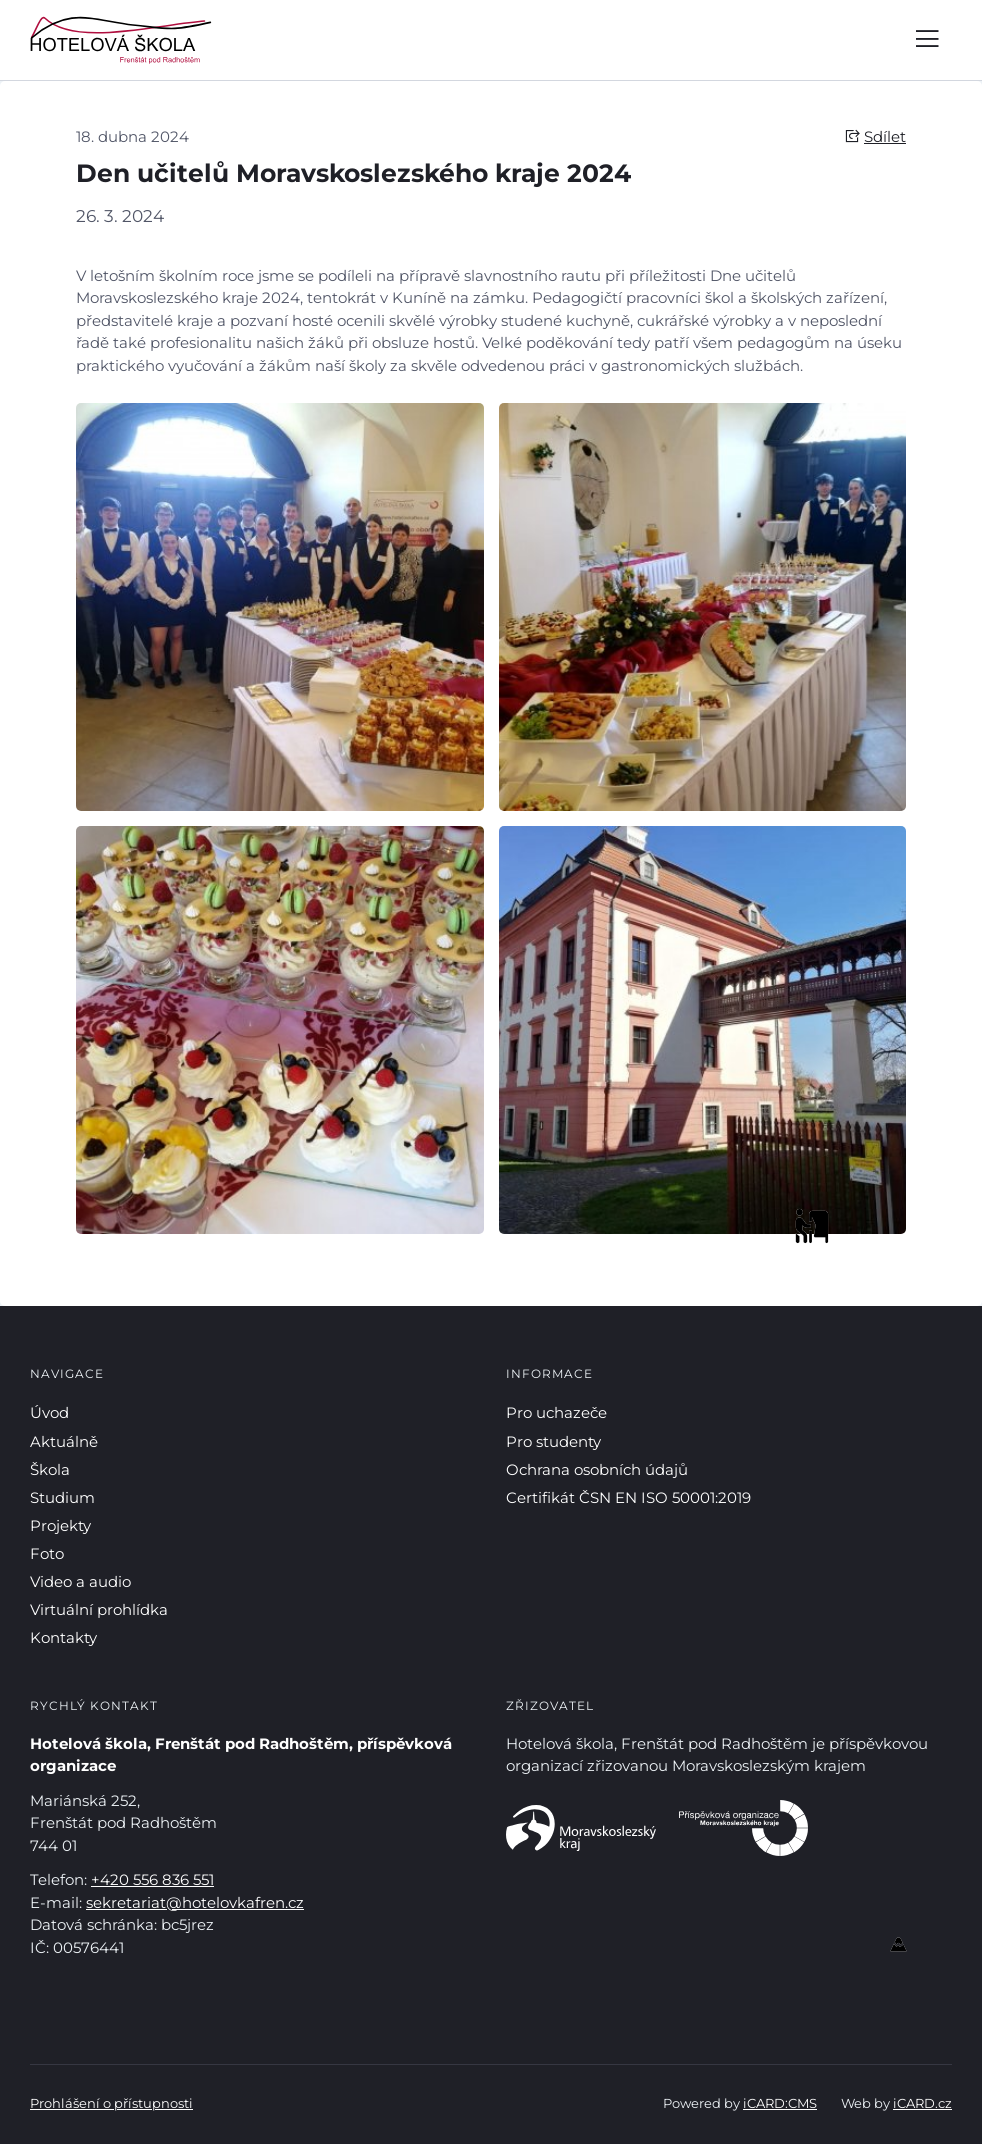 The height and width of the screenshot is (2144, 982). Describe the element at coordinates (898, 1944) in the screenshot. I see `view outdoor or nature-related content` at that location.